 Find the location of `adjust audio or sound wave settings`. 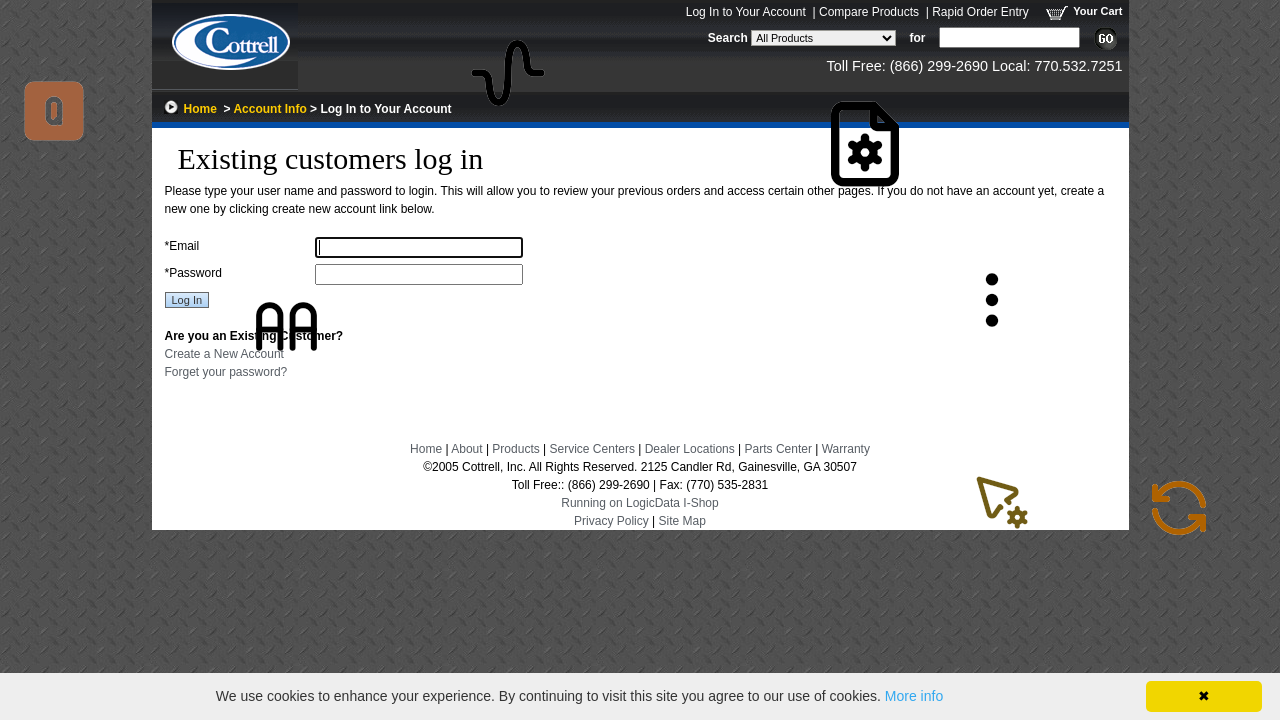

adjust audio or sound wave settings is located at coordinates (508, 73).